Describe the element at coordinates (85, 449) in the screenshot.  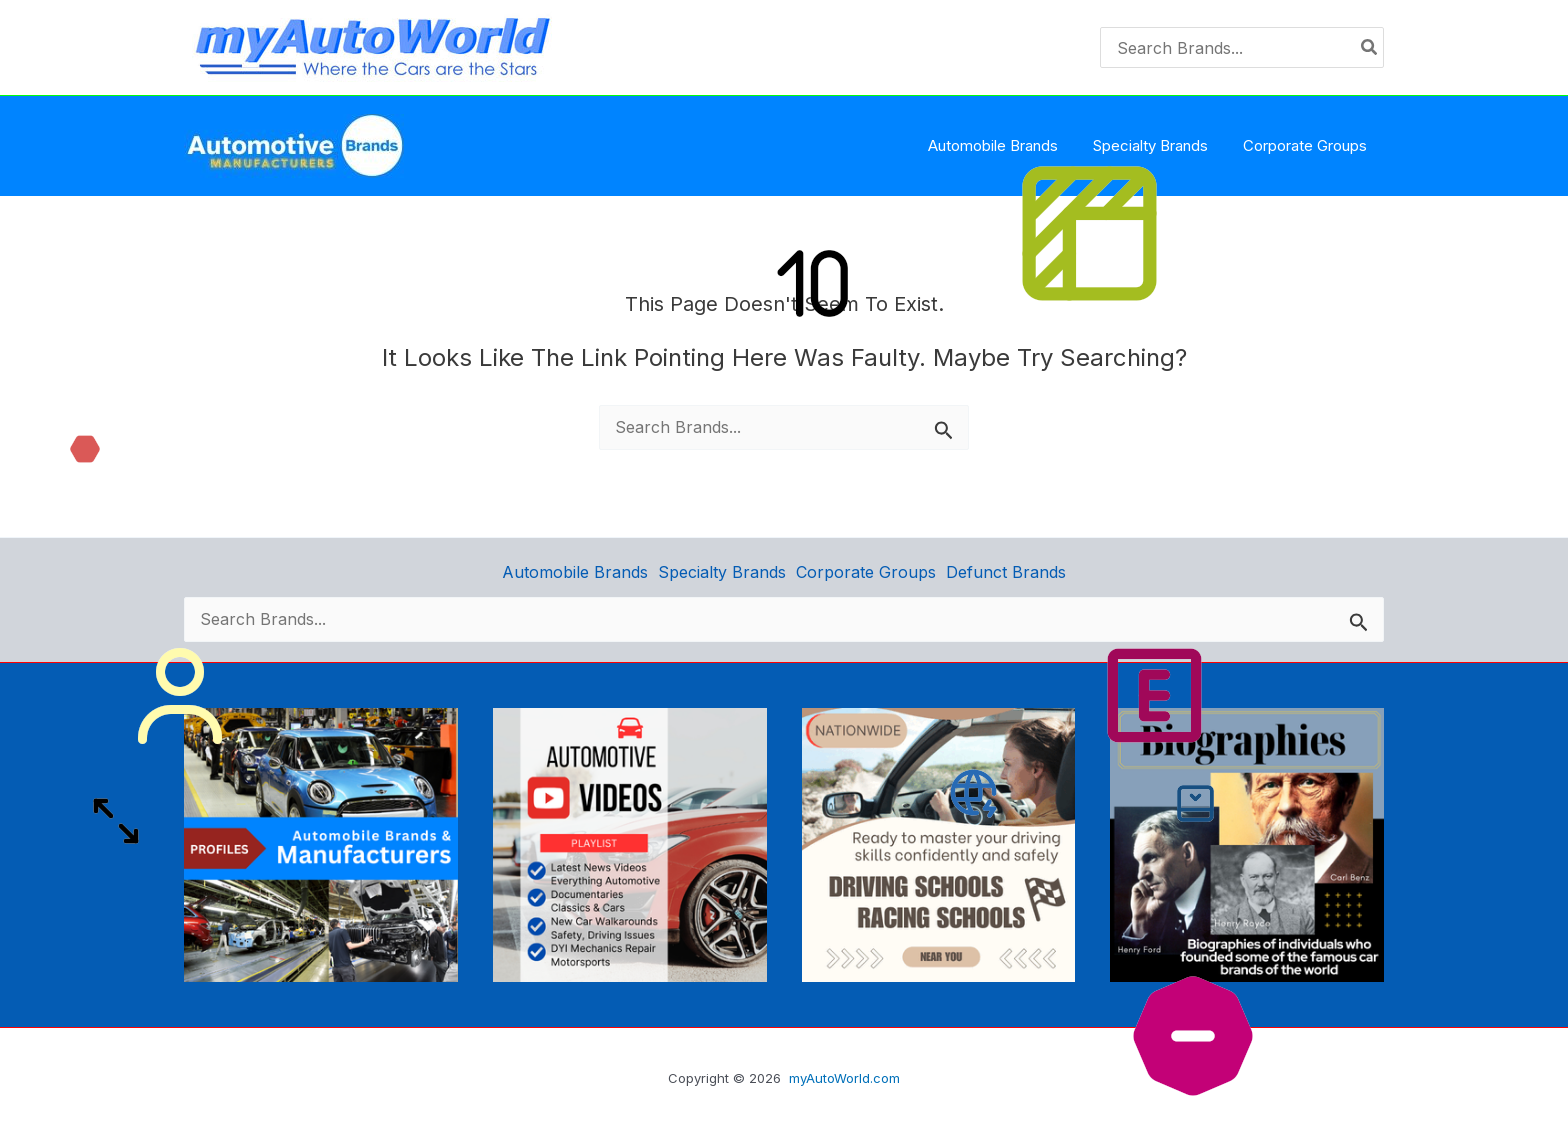
I see `hexagonal shape indicator or geometric element` at that location.